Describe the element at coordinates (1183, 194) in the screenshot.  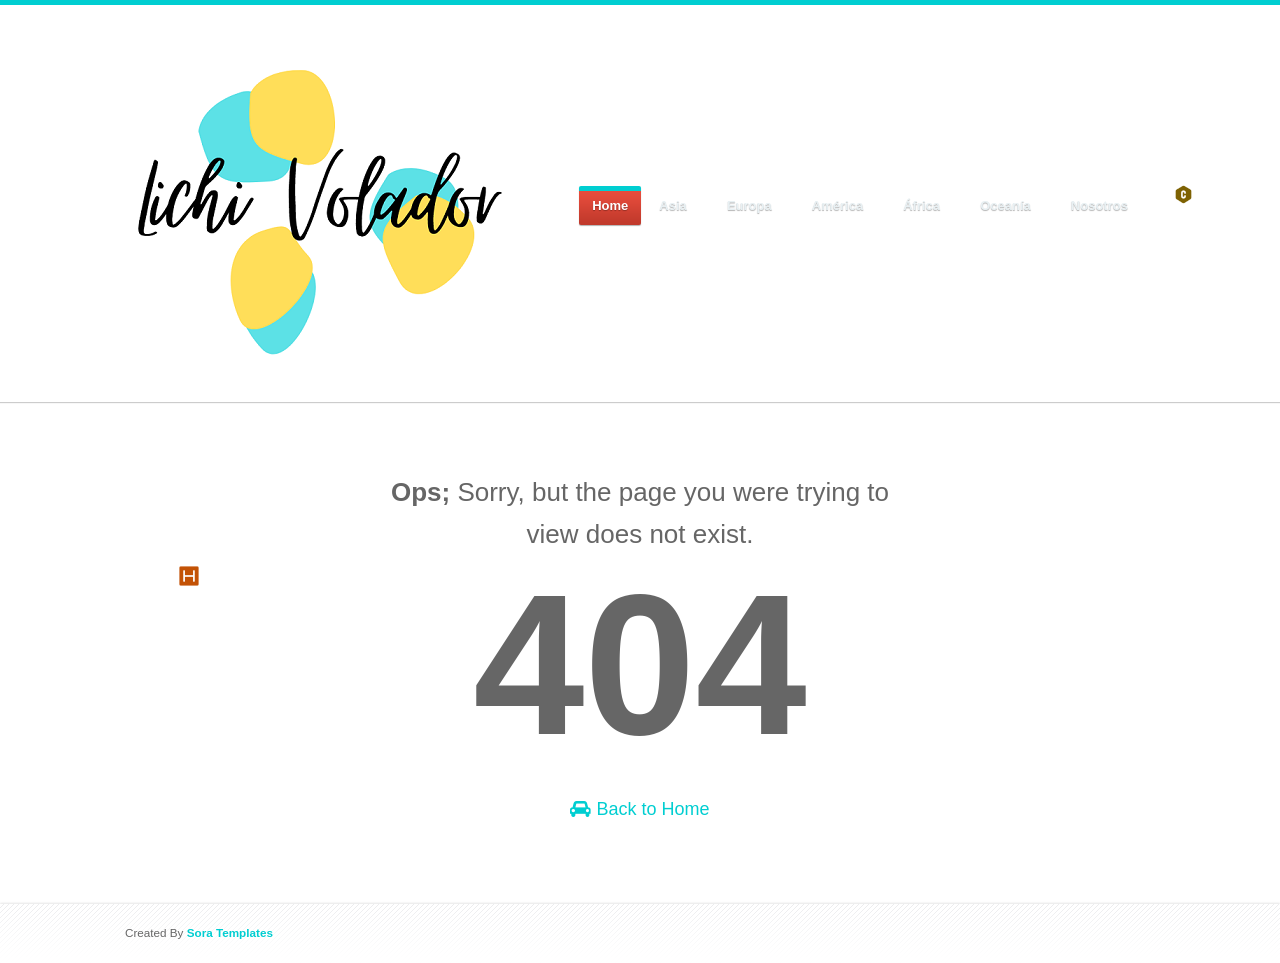
I see `indicates a "C" category or classification level` at that location.